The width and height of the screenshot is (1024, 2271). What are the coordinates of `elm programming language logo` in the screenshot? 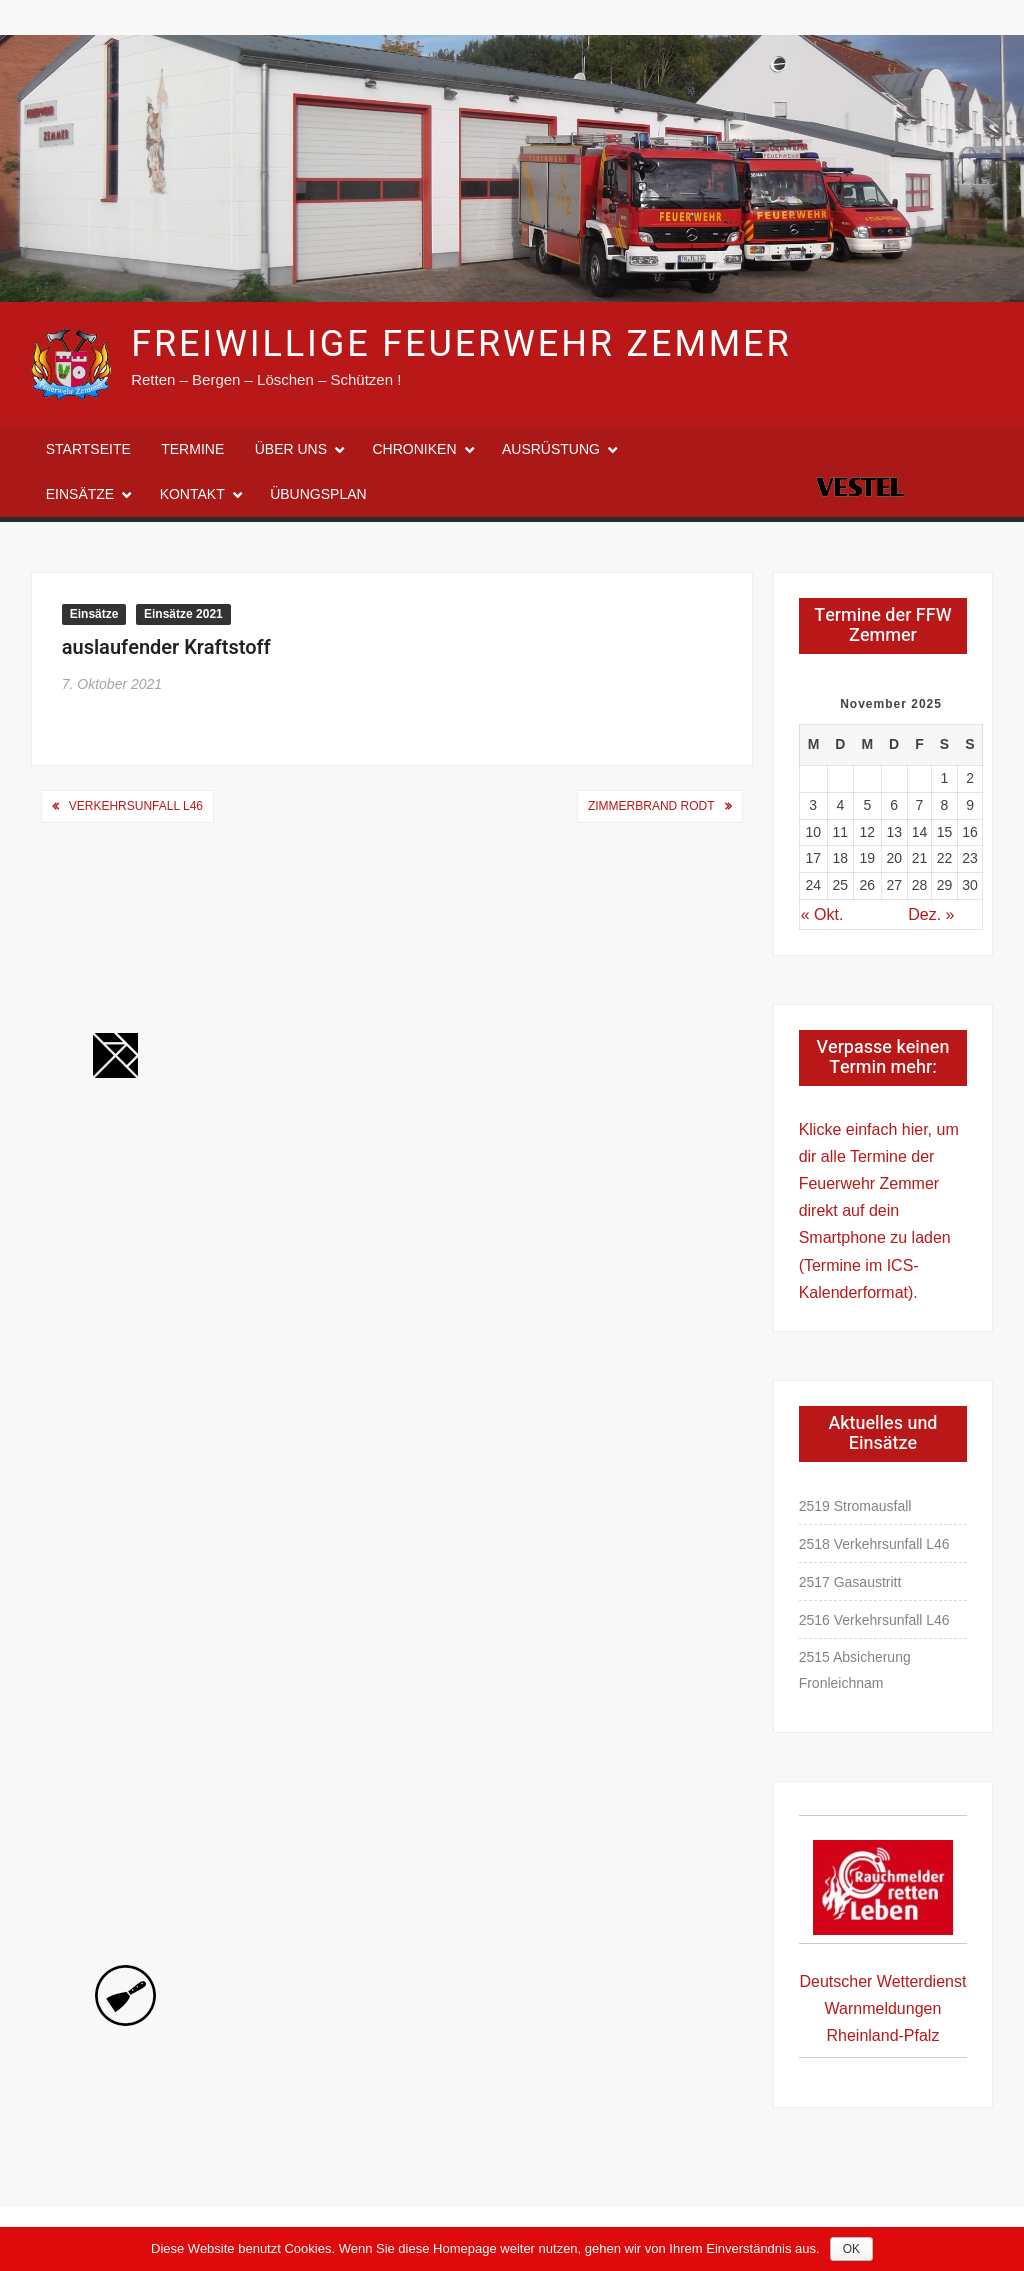 It's located at (115, 1055).